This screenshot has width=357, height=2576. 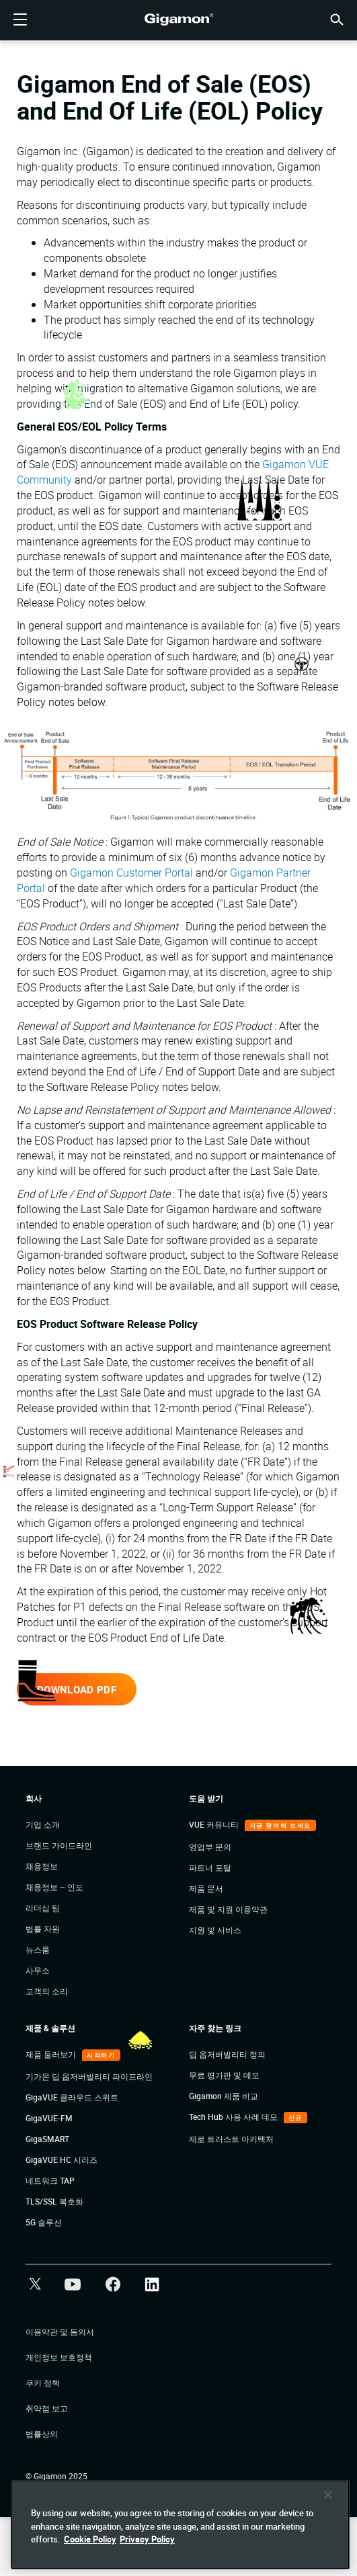 I want to click on indicates water or ocean-themed content, so click(x=309, y=1615).